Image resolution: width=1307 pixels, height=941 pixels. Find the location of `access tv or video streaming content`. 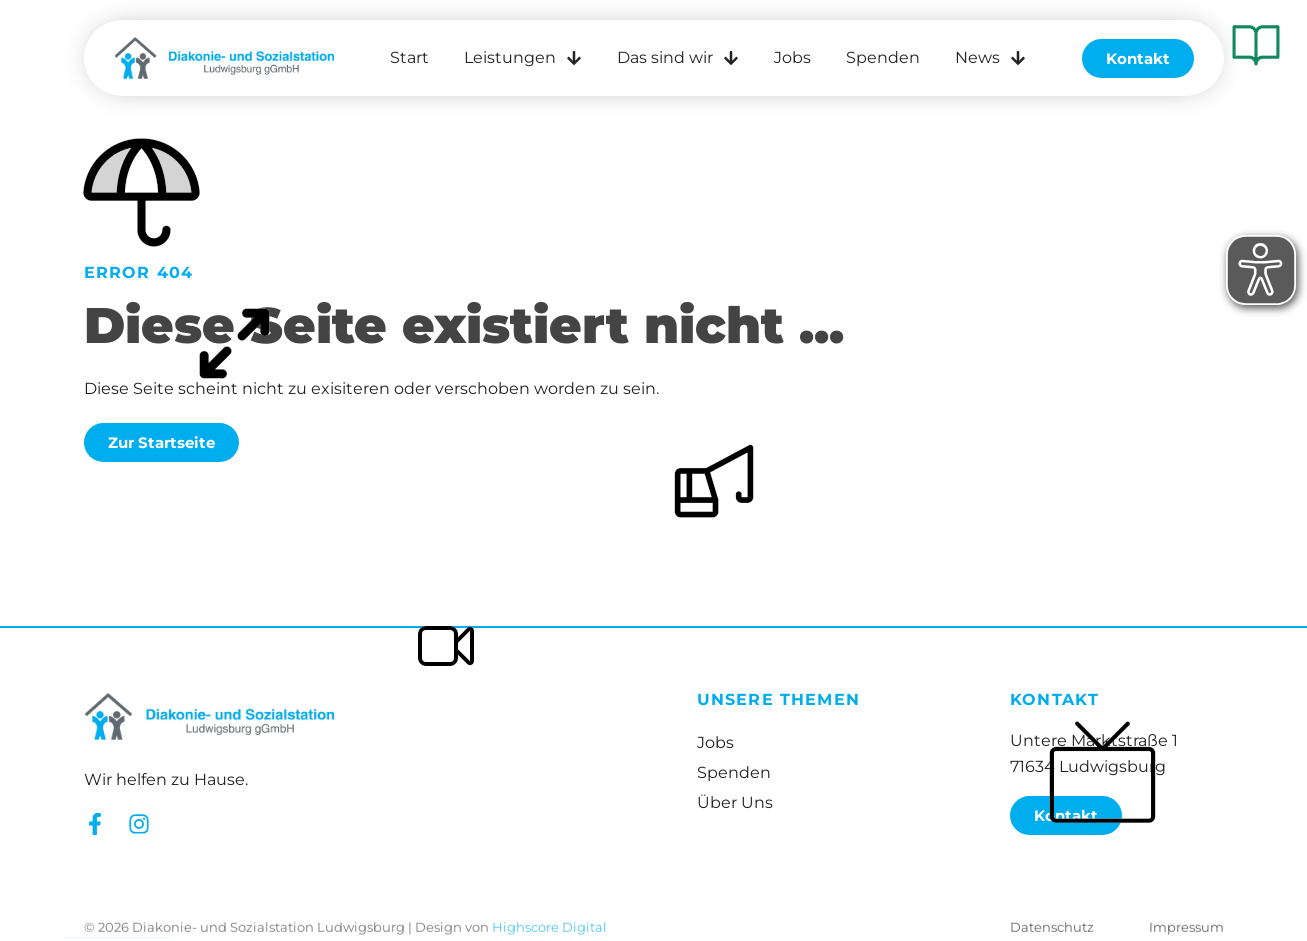

access tv or video streaming content is located at coordinates (1102, 778).